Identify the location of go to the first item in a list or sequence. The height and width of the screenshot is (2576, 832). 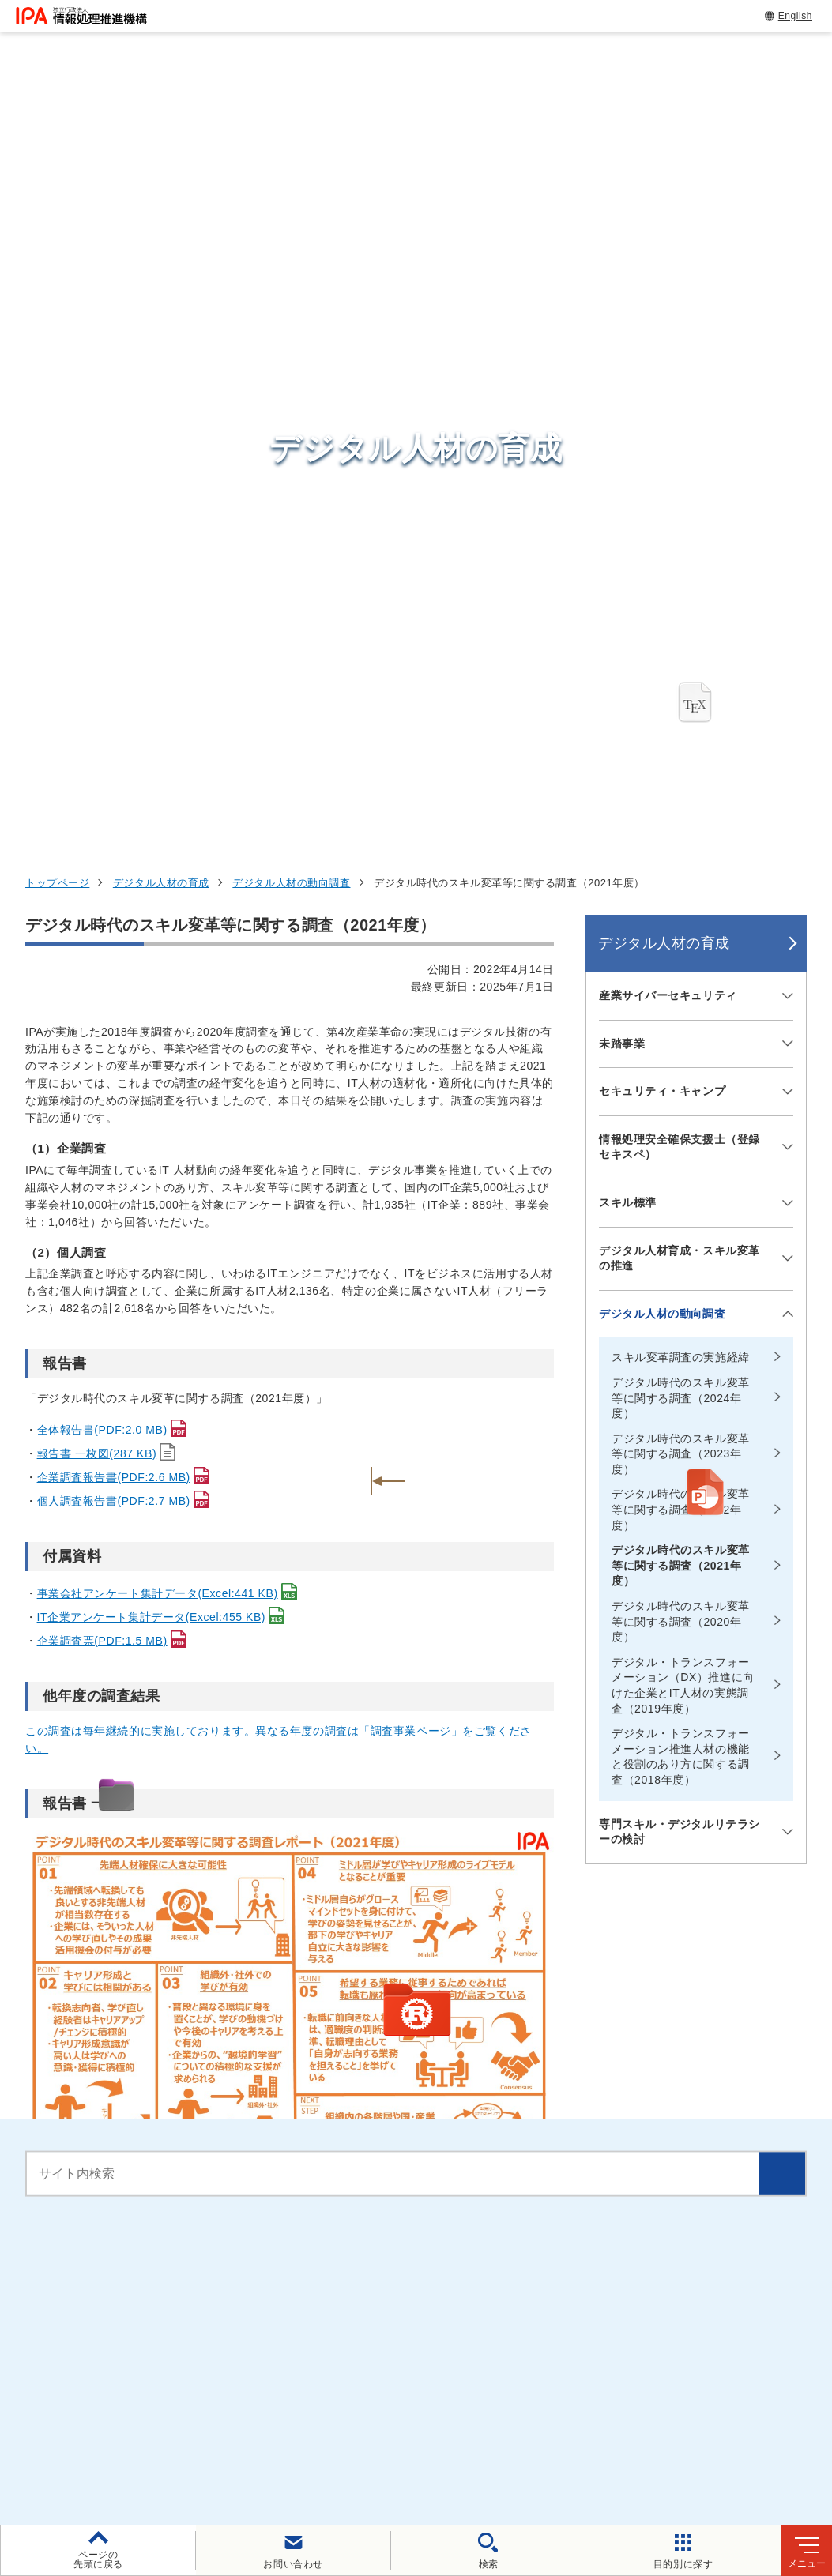
(388, 1481).